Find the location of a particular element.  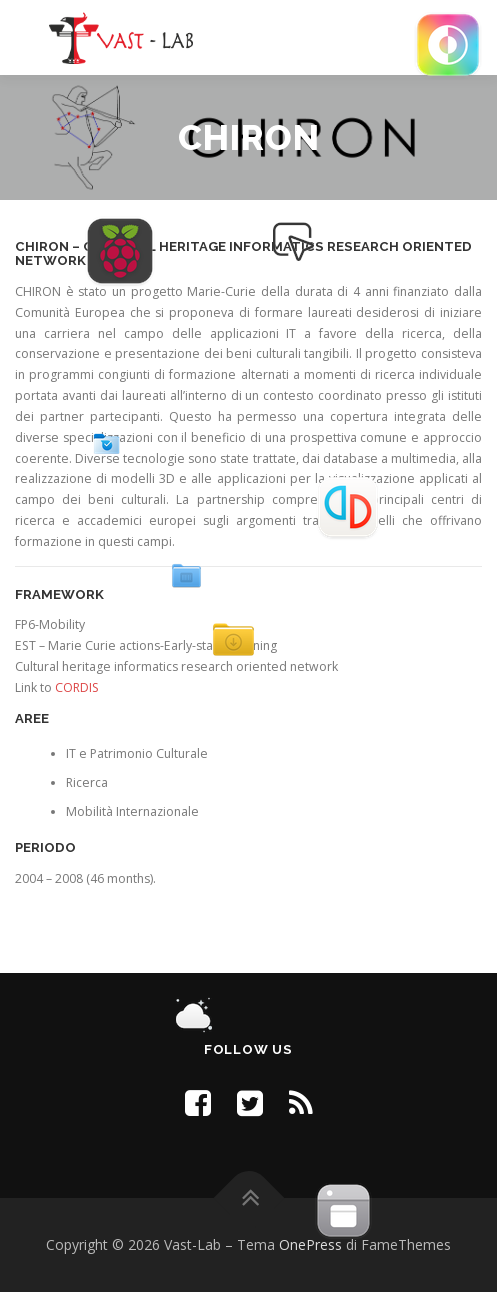

duplicate the current window is located at coordinates (343, 1211).